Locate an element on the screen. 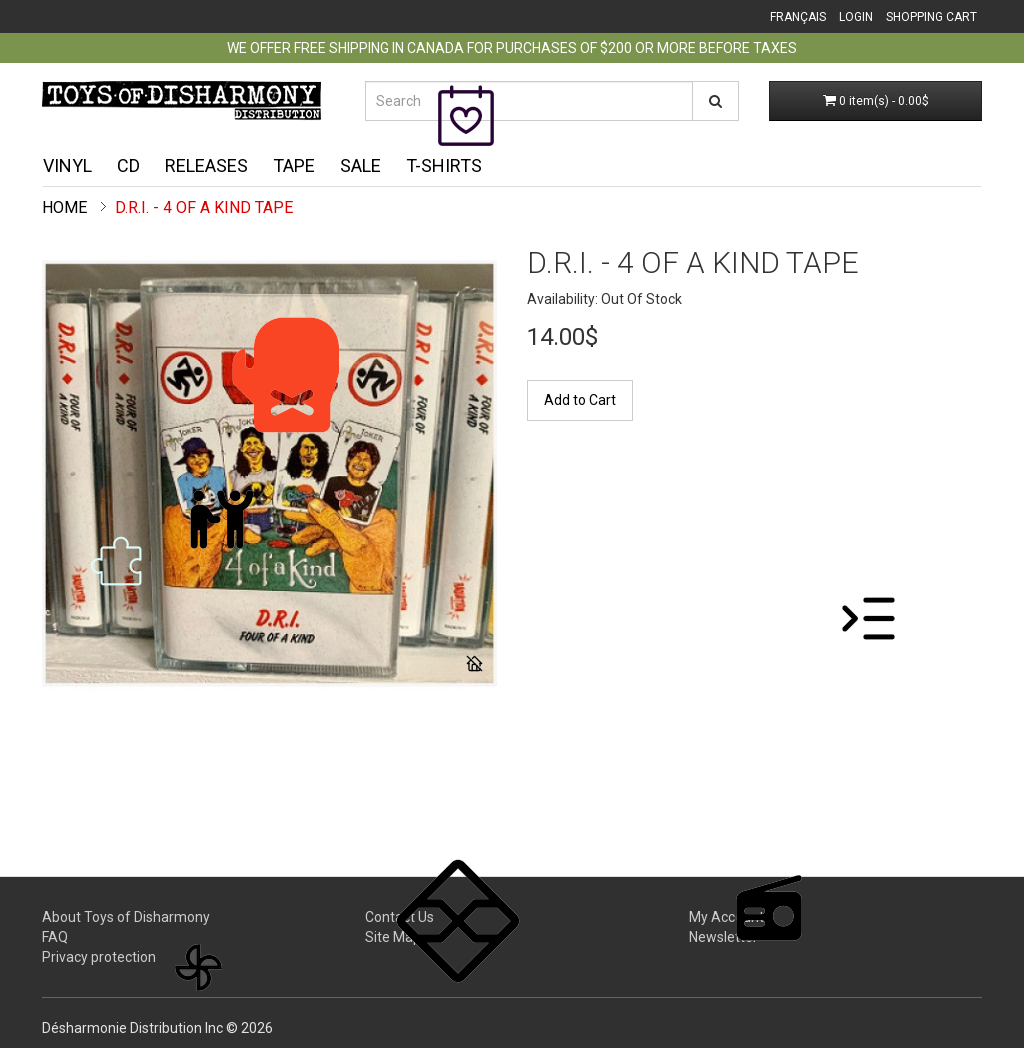 The image size is (1024, 1048). access radio or audio streaming is located at coordinates (769, 912).